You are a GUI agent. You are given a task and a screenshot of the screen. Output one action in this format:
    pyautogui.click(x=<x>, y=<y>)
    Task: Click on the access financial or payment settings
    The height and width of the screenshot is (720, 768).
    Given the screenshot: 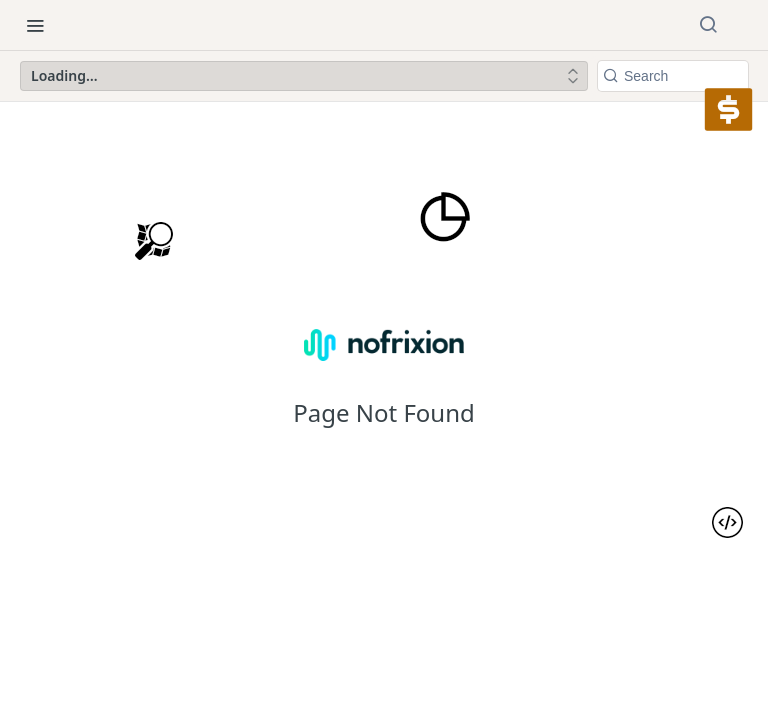 What is the action you would take?
    pyautogui.click(x=728, y=109)
    